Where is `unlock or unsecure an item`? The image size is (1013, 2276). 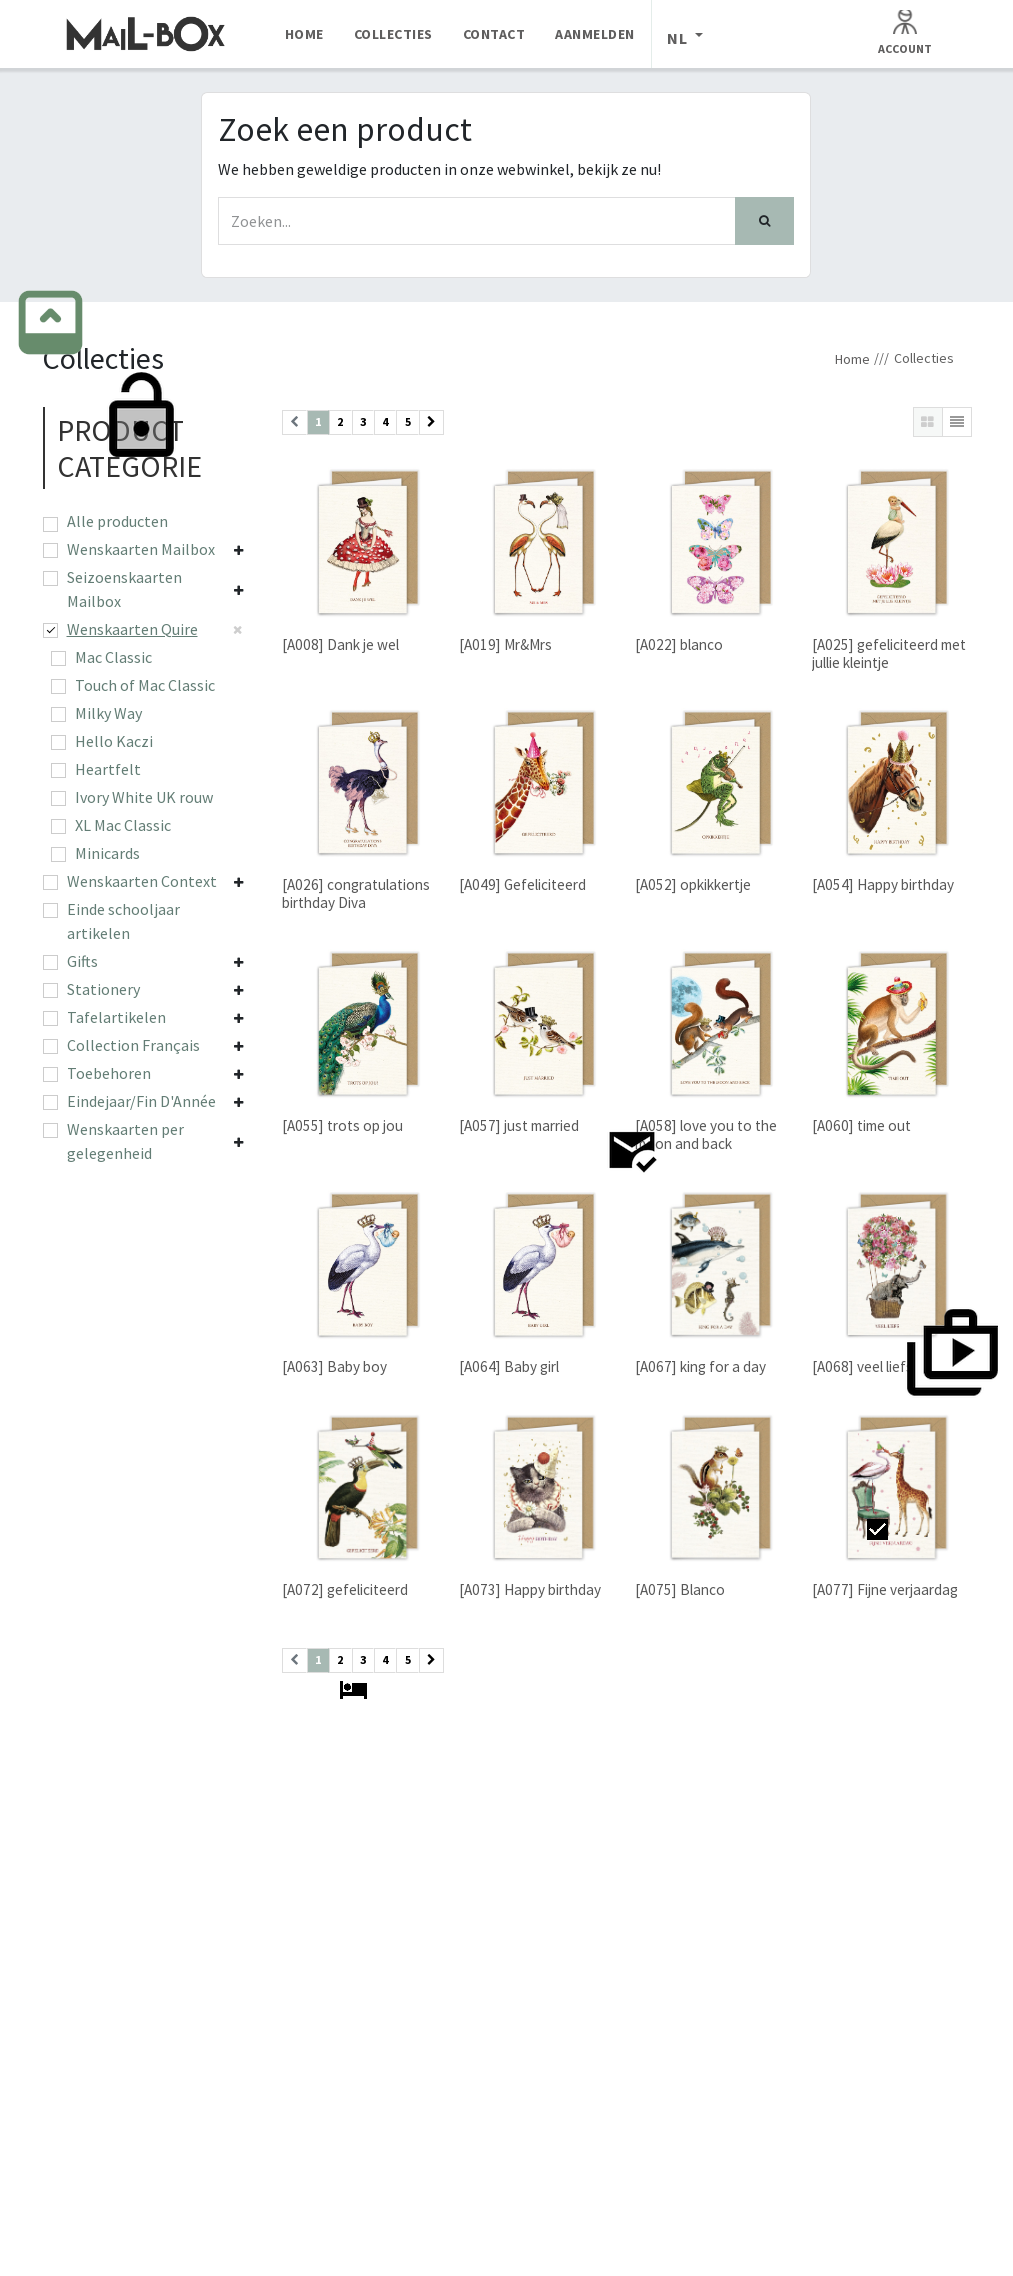
unlock or unsecure an item is located at coordinates (141, 416).